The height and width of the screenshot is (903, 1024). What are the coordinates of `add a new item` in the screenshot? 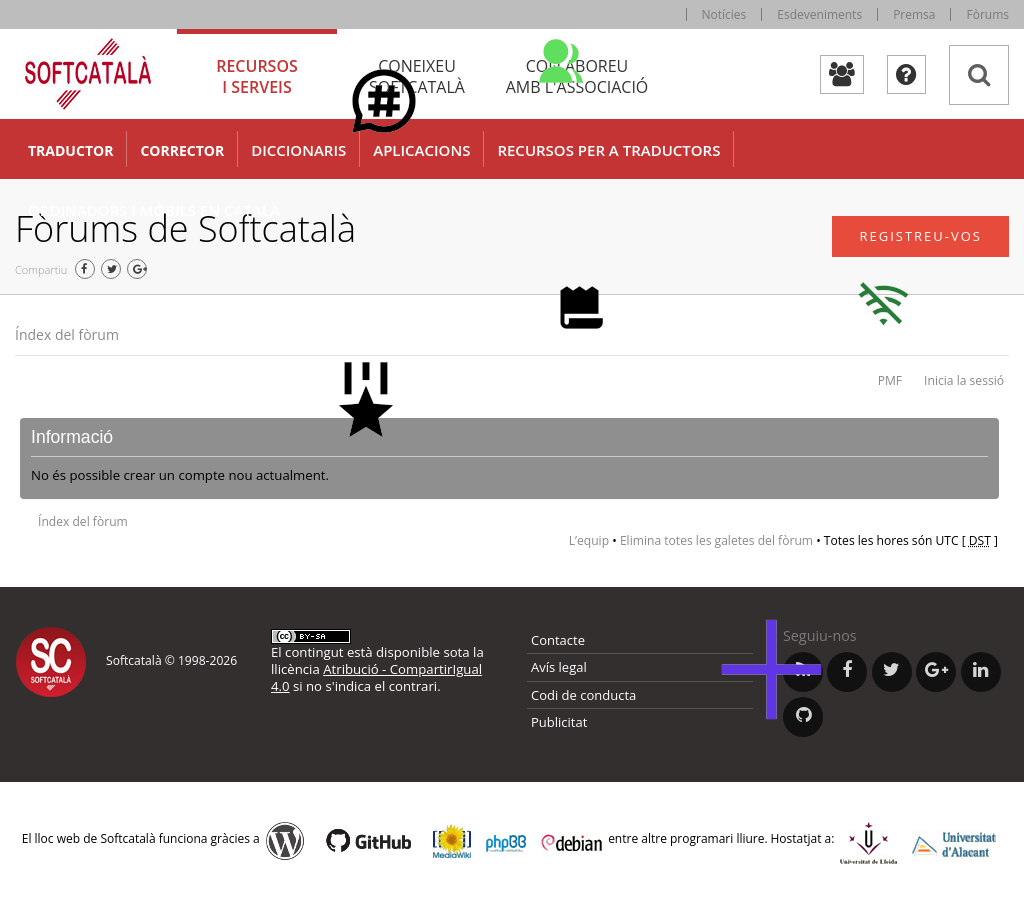 It's located at (771, 669).